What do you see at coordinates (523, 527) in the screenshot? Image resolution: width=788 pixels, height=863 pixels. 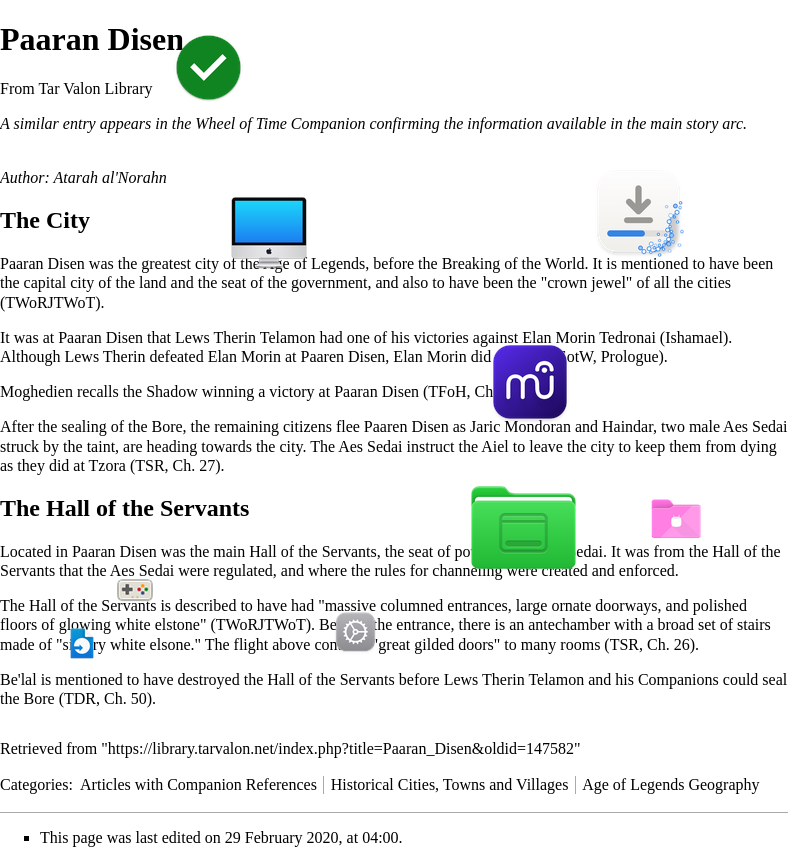 I see `open desktop folder` at bounding box center [523, 527].